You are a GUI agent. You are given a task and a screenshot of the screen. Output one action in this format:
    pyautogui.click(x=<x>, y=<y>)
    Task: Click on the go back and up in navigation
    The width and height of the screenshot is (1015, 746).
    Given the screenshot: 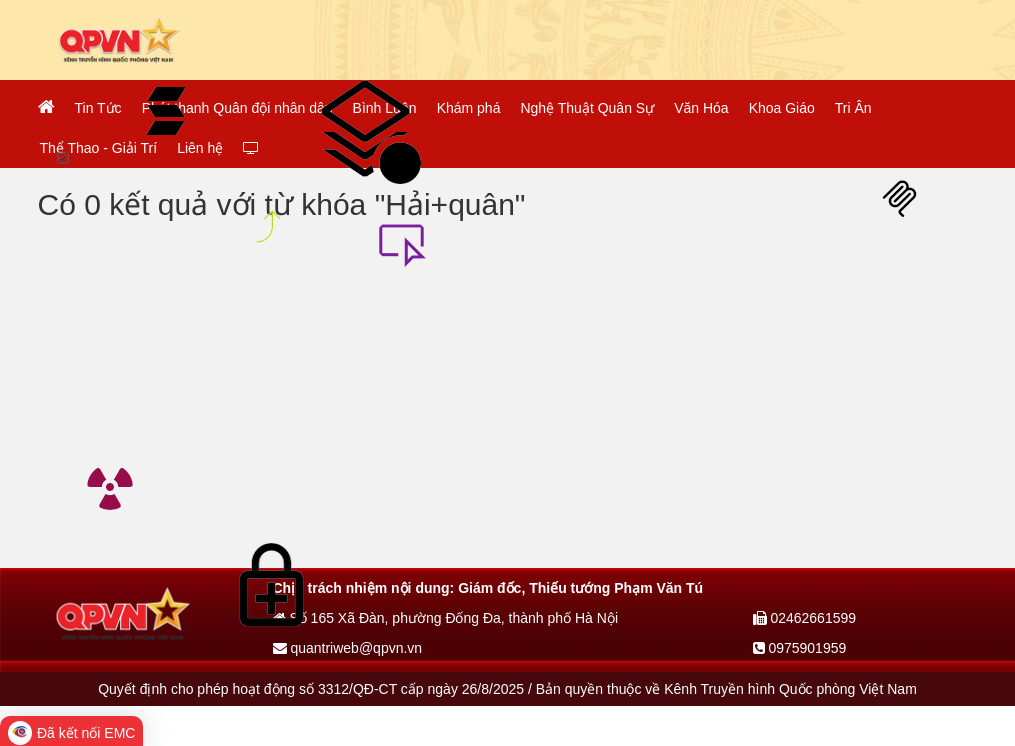 What is the action you would take?
    pyautogui.click(x=268, y=226)
    